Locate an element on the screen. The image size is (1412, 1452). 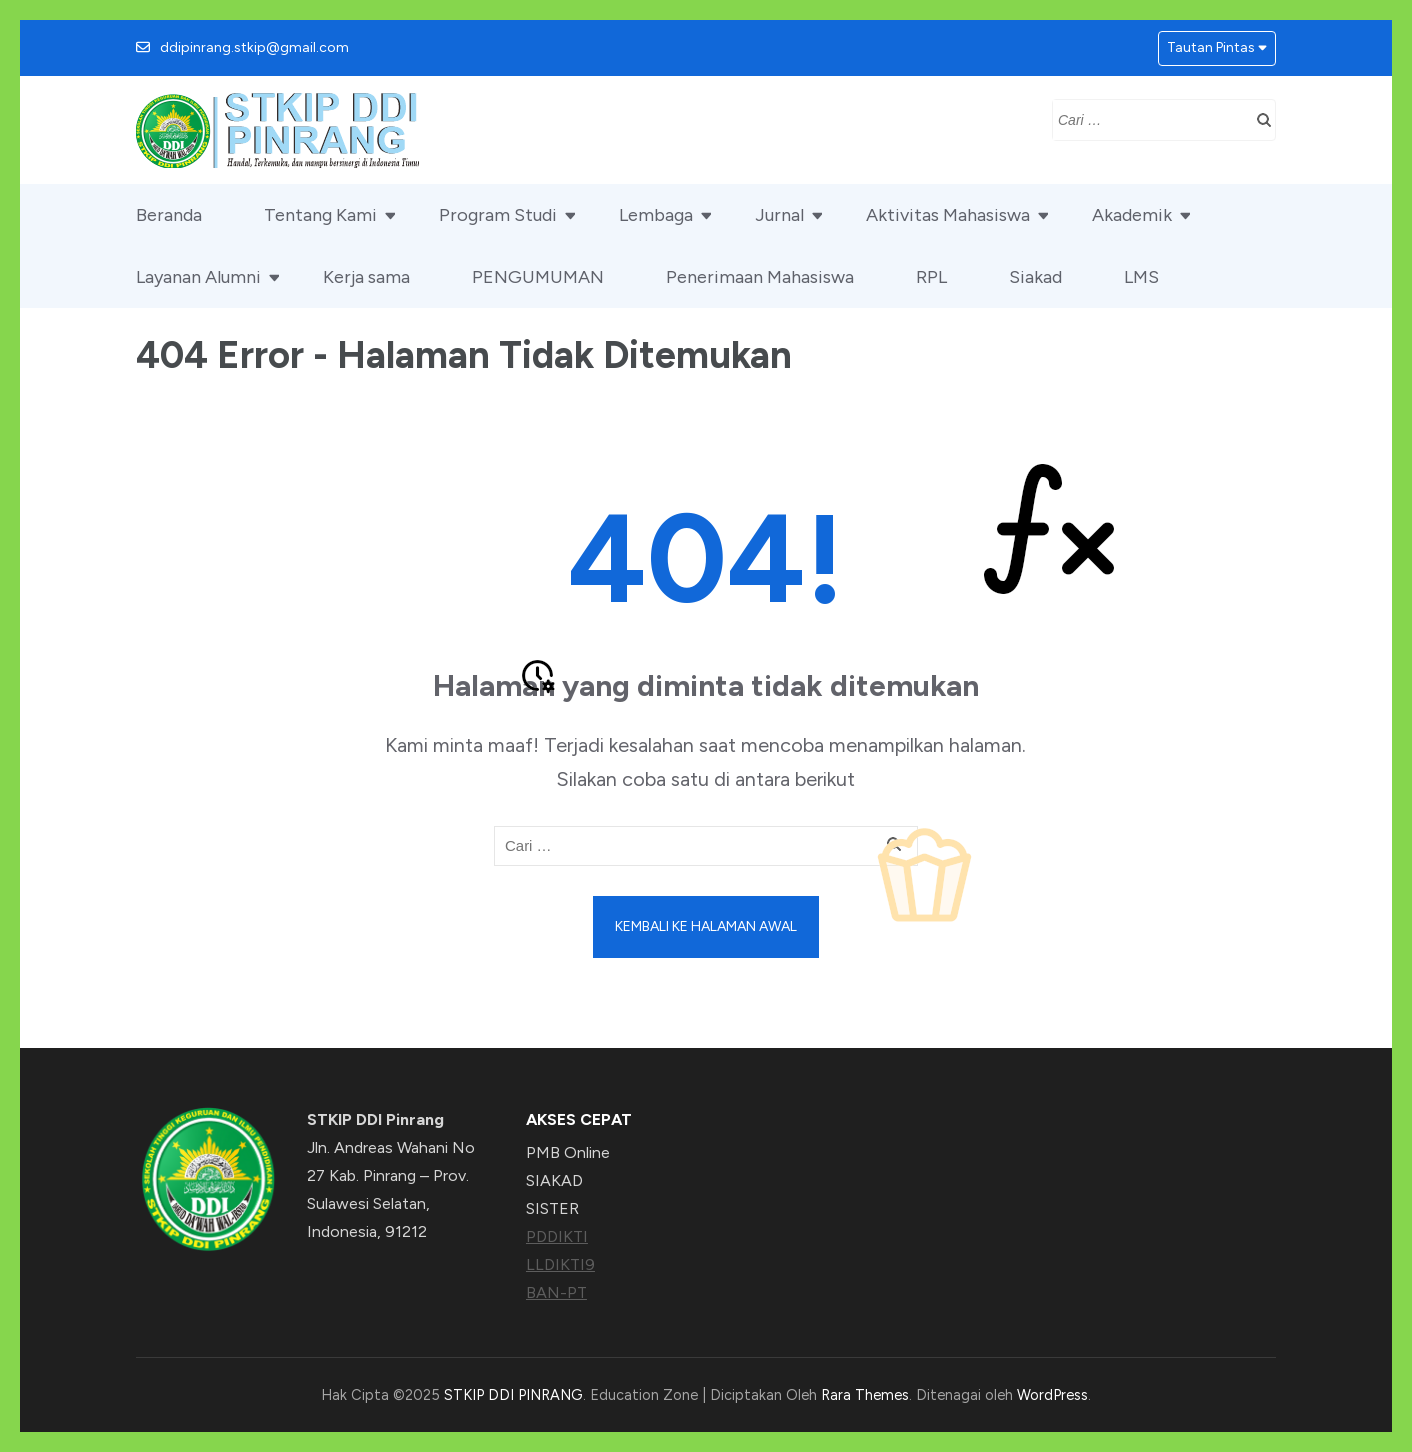
insert a mathematical function or formula is located at coordinates (1049, 529).